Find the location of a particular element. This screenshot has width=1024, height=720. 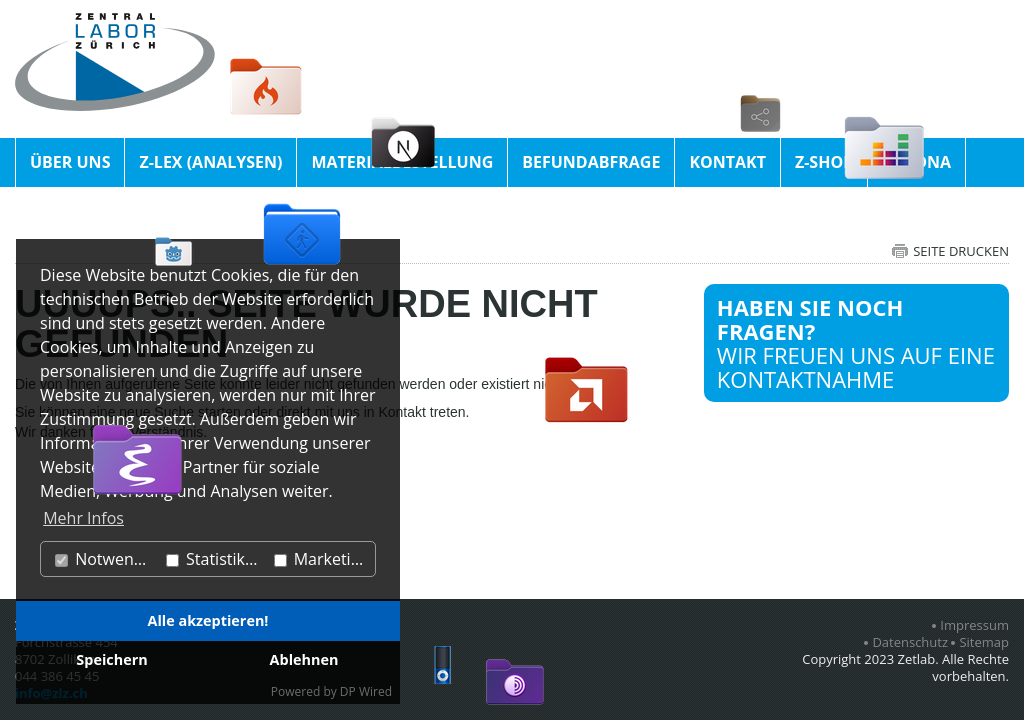

open deezer music folder is located at coordinates (884, 150).